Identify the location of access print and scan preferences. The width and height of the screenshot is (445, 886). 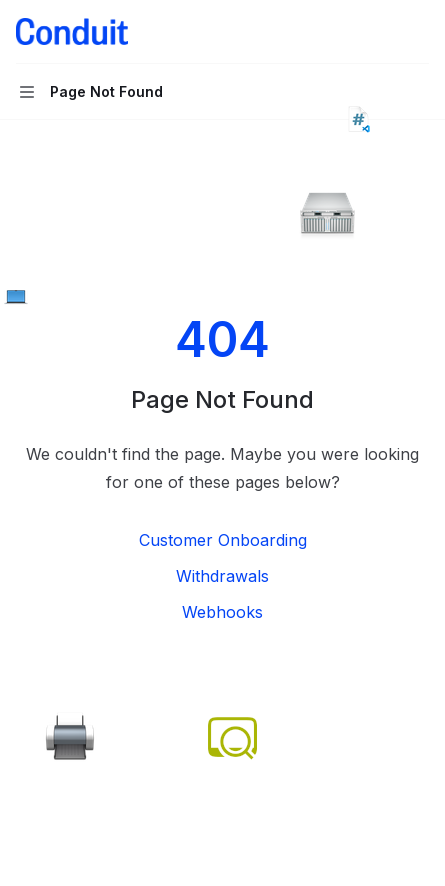
(70, 736).